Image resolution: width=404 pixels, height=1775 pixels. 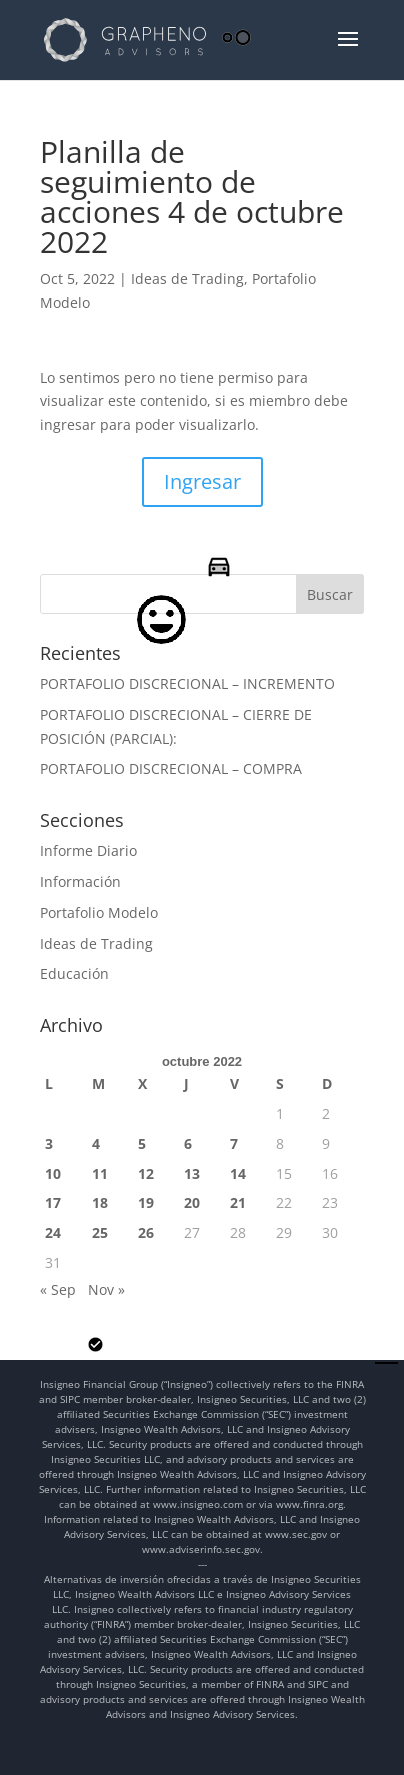 What do you see at coordinates (386, 1373) in the screenshot?
I see `maximize window to full screen` at bounding box center [386, 1373].